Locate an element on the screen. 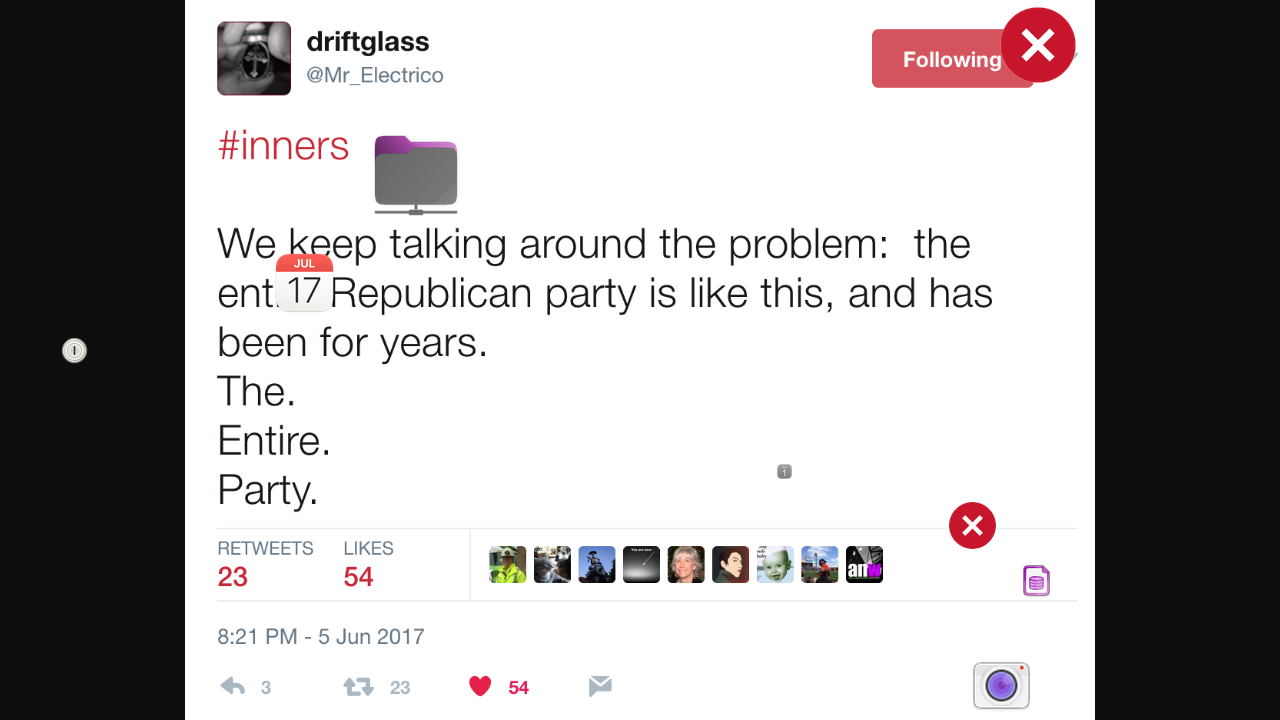  stop or cancel a running process is located at coordinates (972, 525).